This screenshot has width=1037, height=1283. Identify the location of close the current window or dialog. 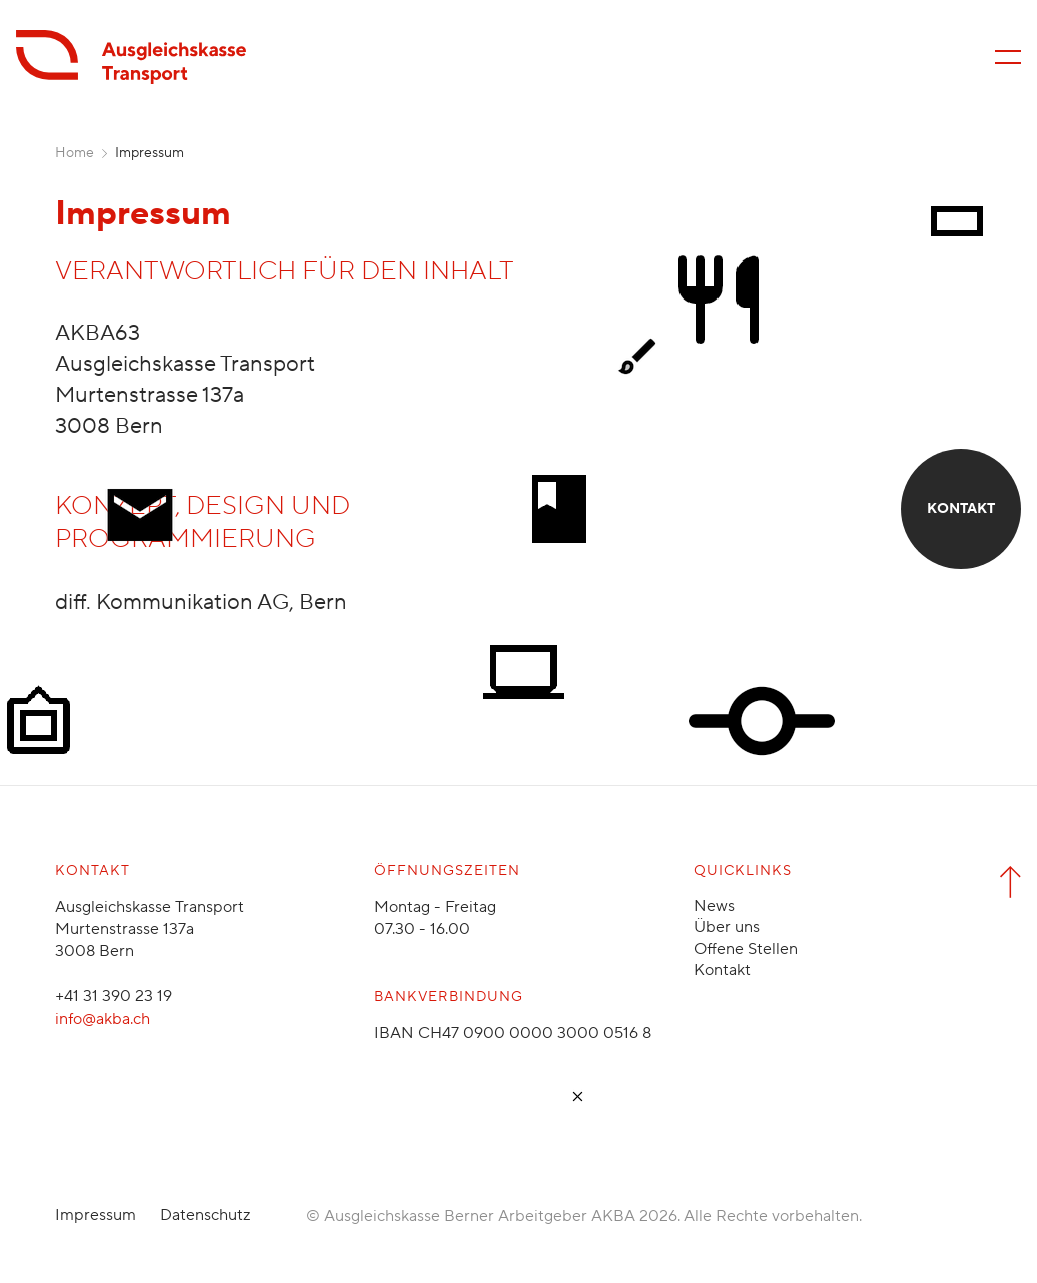
(577, 1096).